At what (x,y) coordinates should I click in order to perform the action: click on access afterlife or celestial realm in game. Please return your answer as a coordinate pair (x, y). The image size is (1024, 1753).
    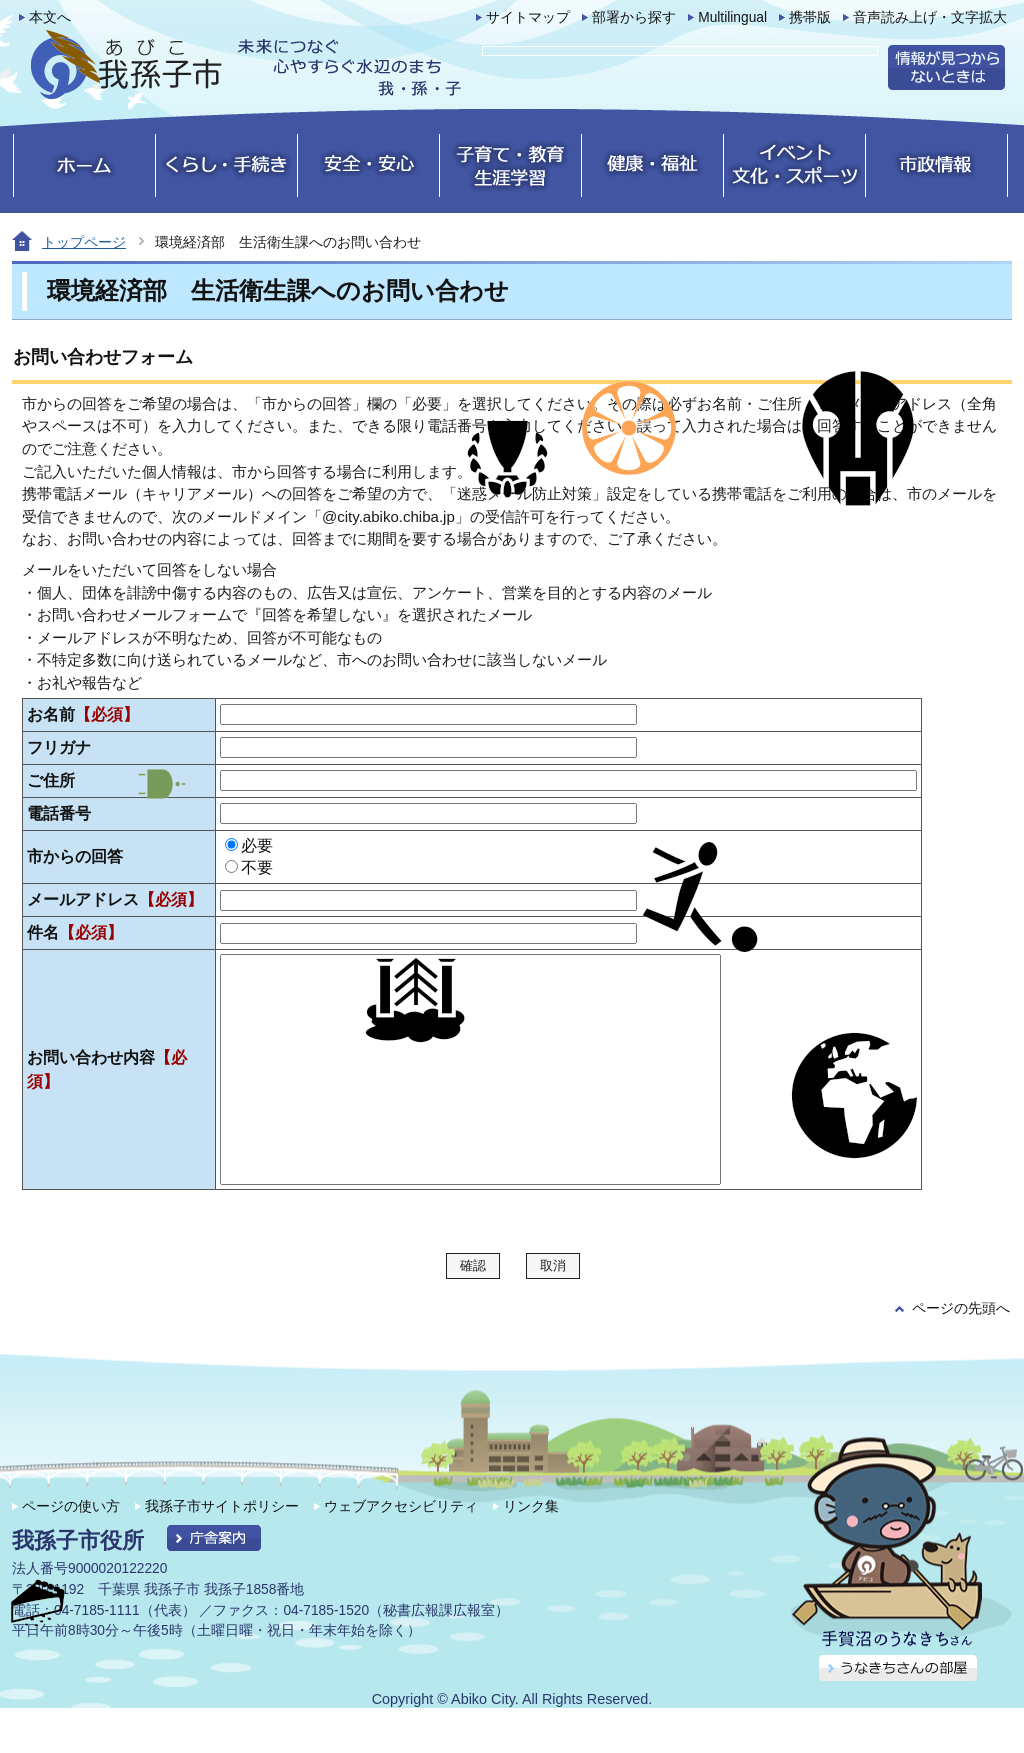
    Looking at the image, I should click on (416, 1000).